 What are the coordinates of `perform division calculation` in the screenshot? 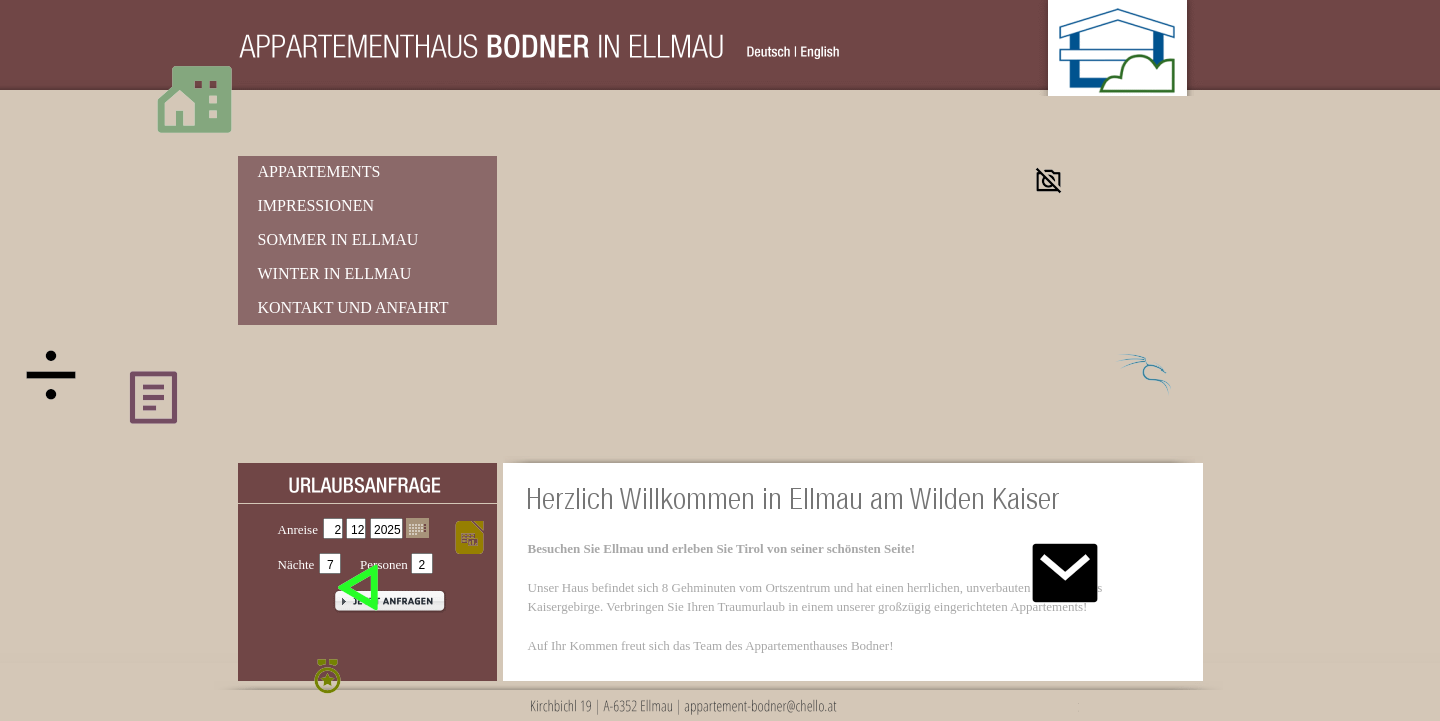 It's located at (51, 375).